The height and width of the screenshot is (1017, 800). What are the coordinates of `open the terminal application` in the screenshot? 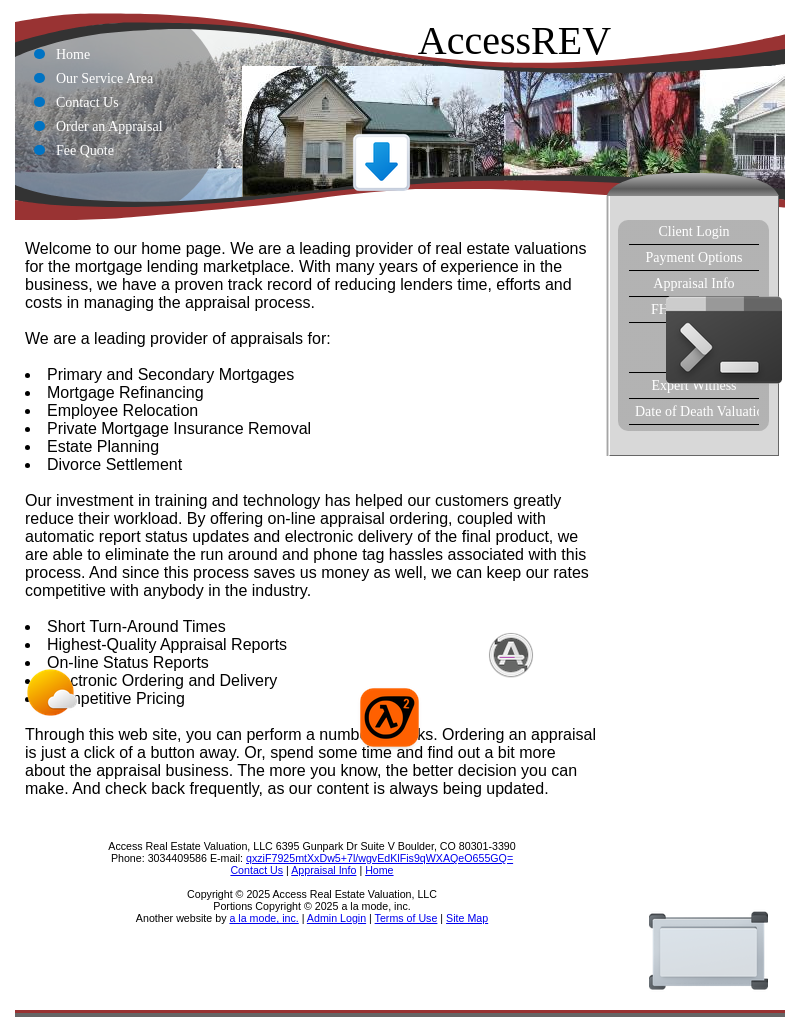 It's located at (724, 340).